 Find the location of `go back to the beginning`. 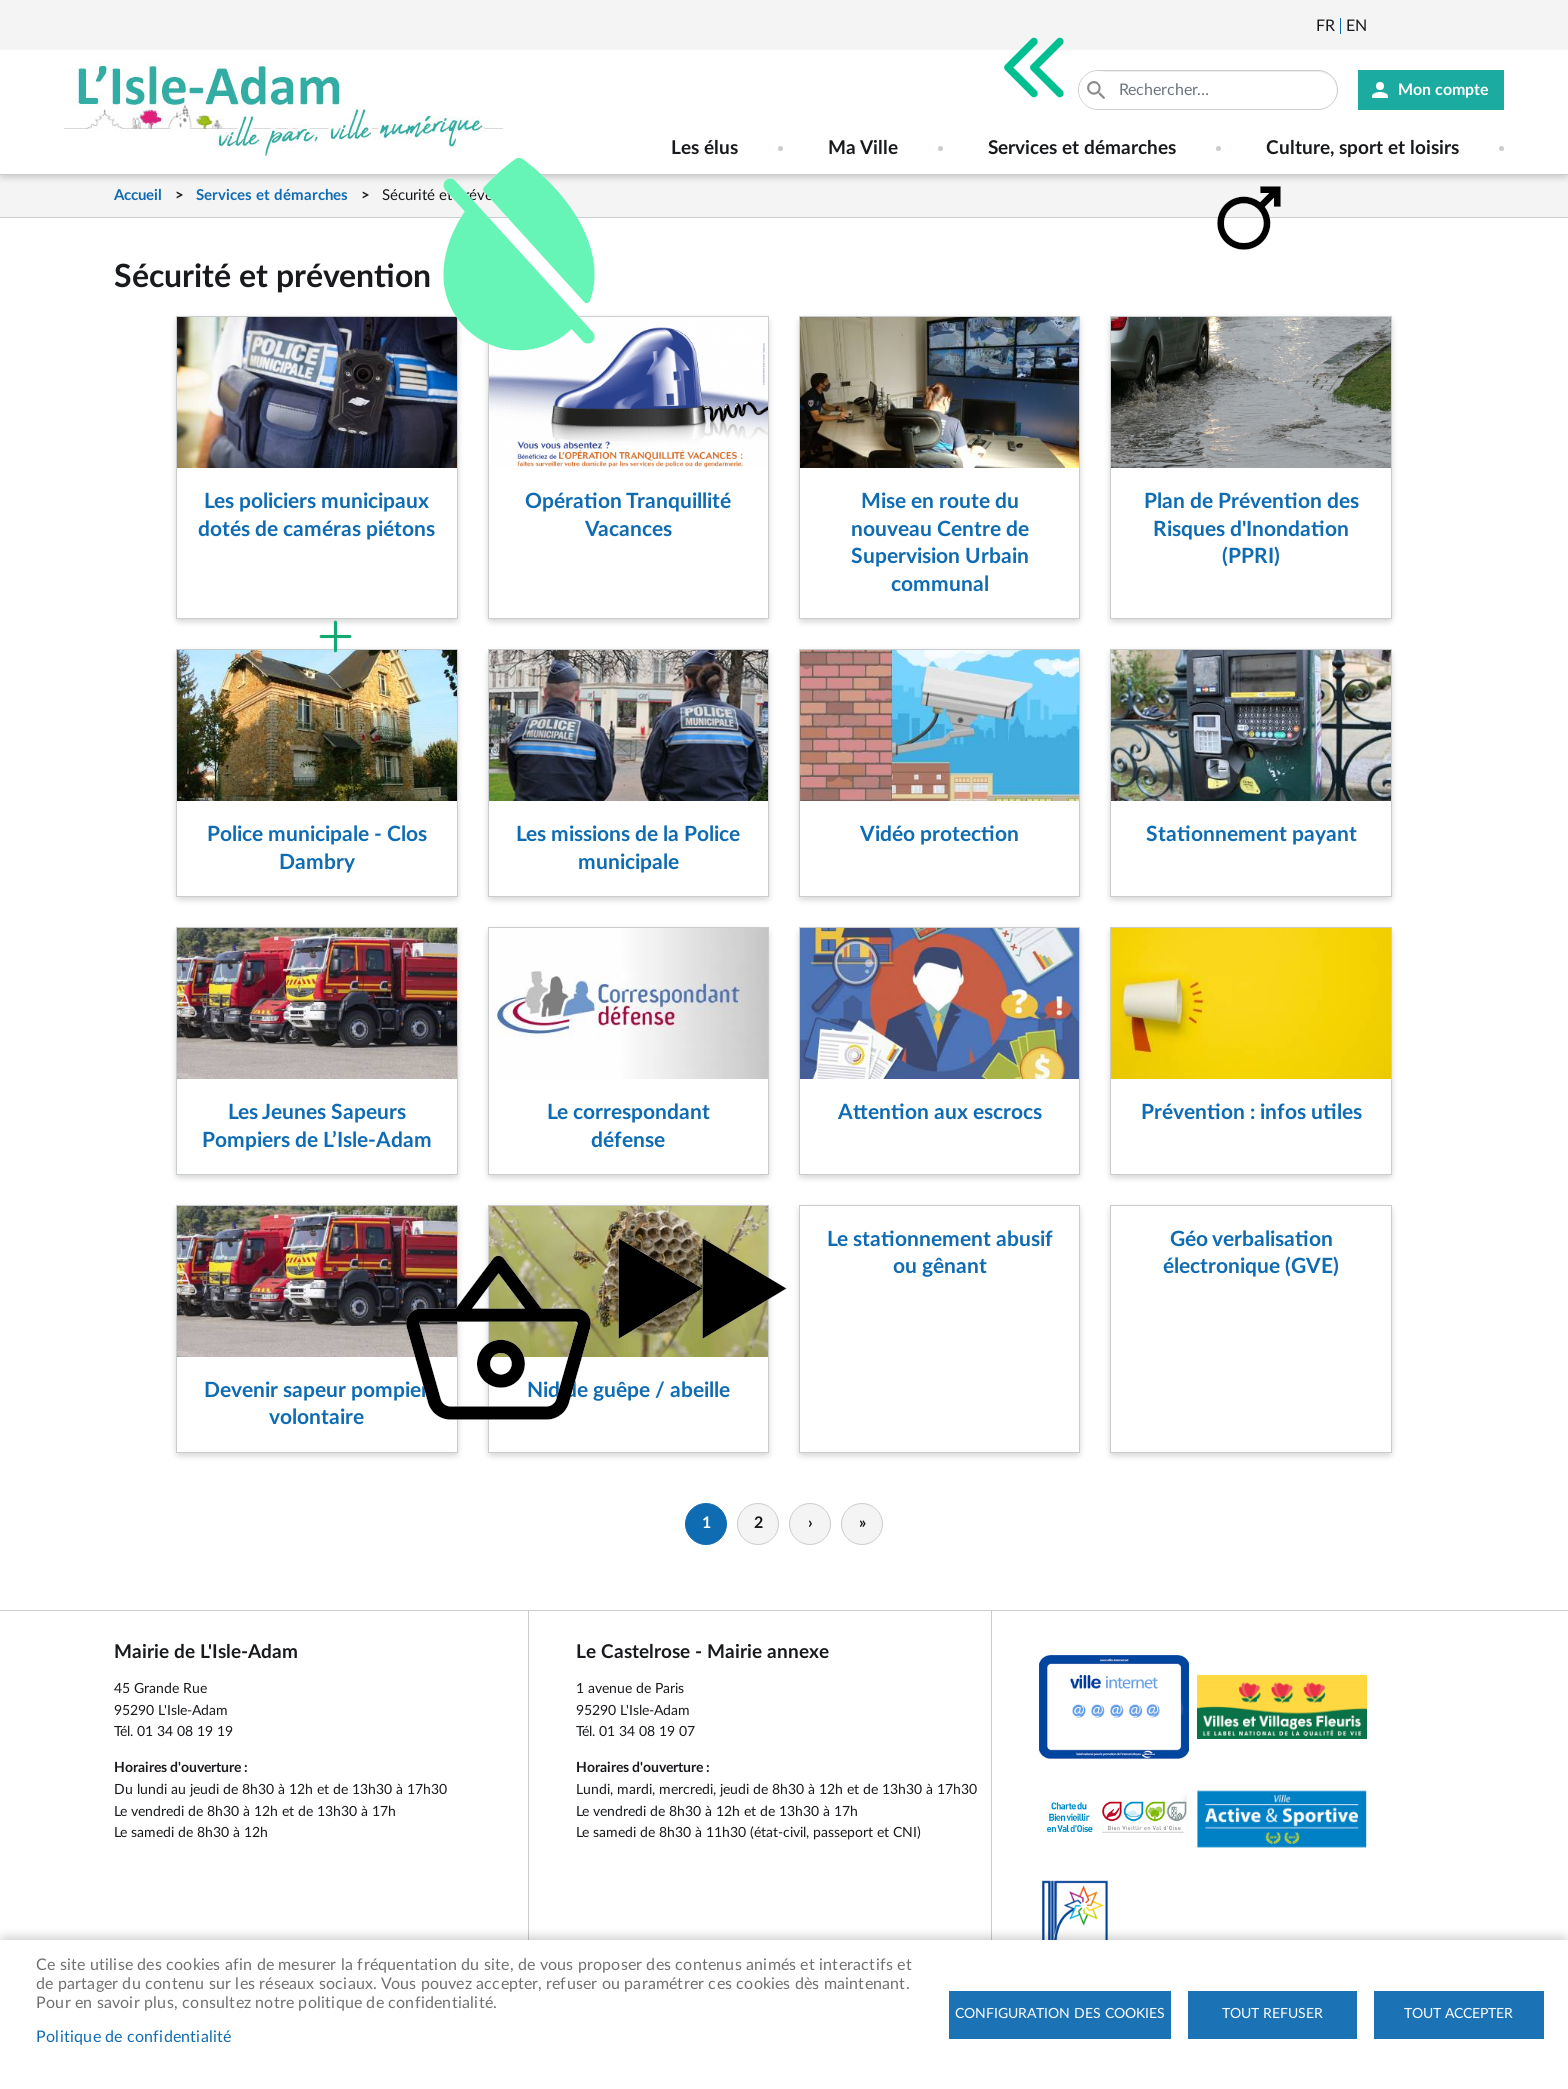

go back to the beginning is located at coordinates (1036, 67).